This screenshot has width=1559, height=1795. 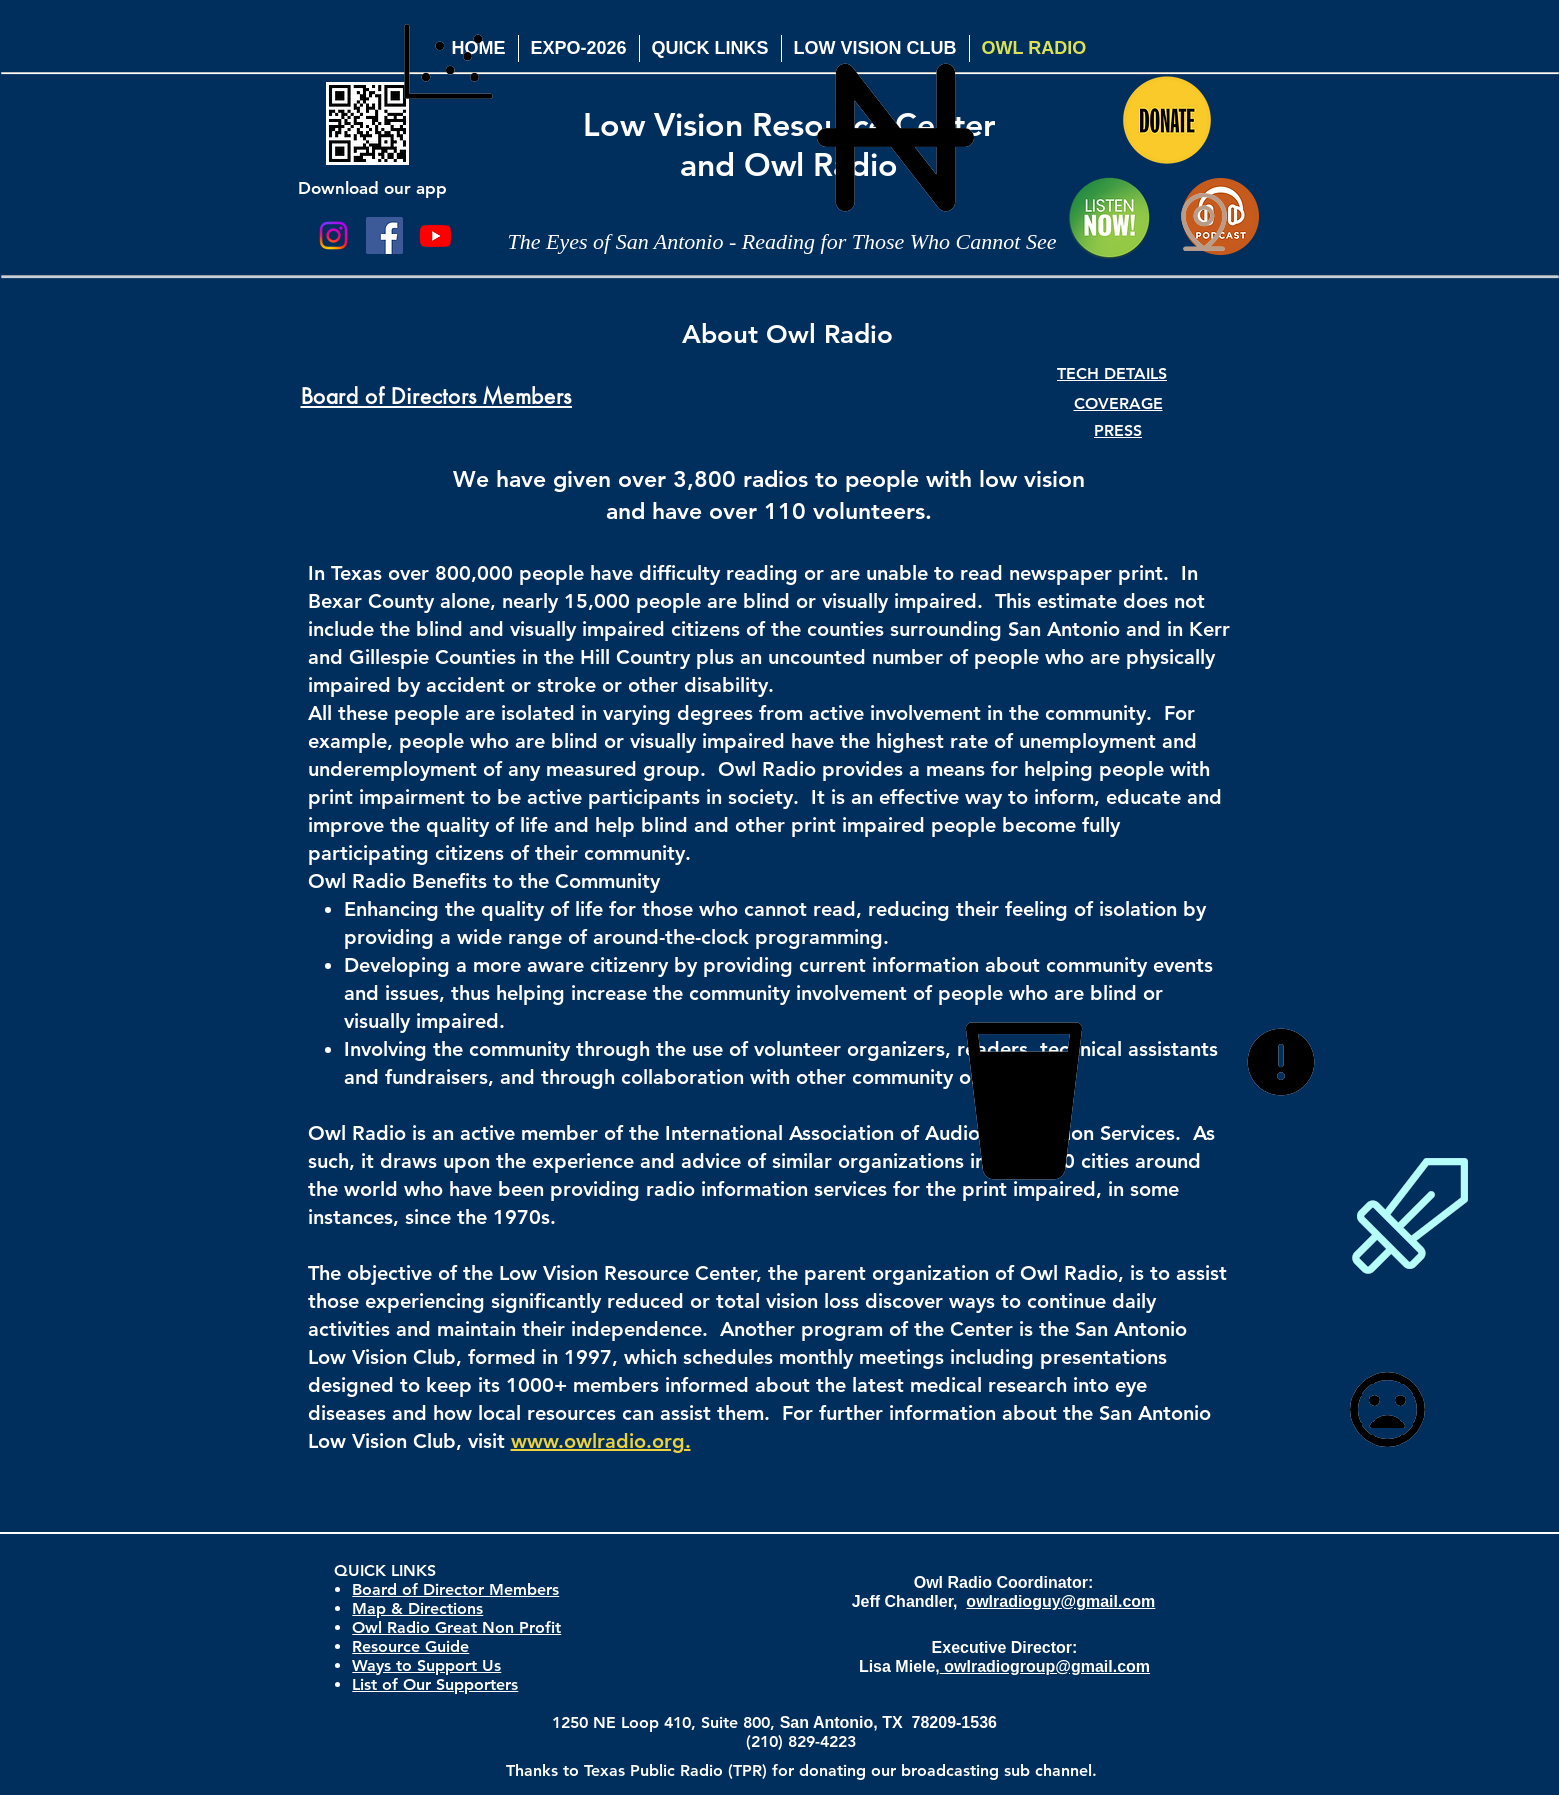 What do you see at coordinates (1281, 1062) in the screenshot?
I see `indicates a warning or alert that needs attention` at bounding box center [1281, 1062].